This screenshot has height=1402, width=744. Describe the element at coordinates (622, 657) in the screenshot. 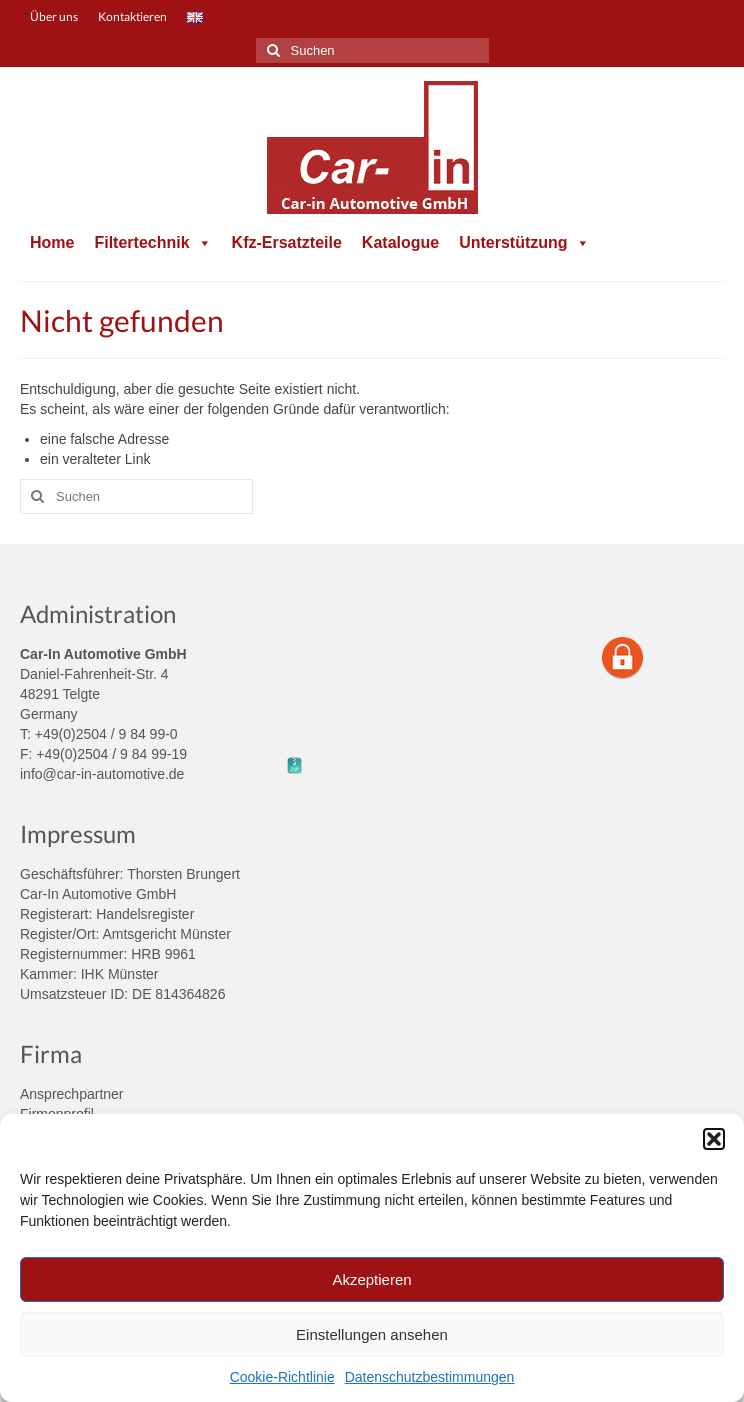

I see `lock the screen` at that location.